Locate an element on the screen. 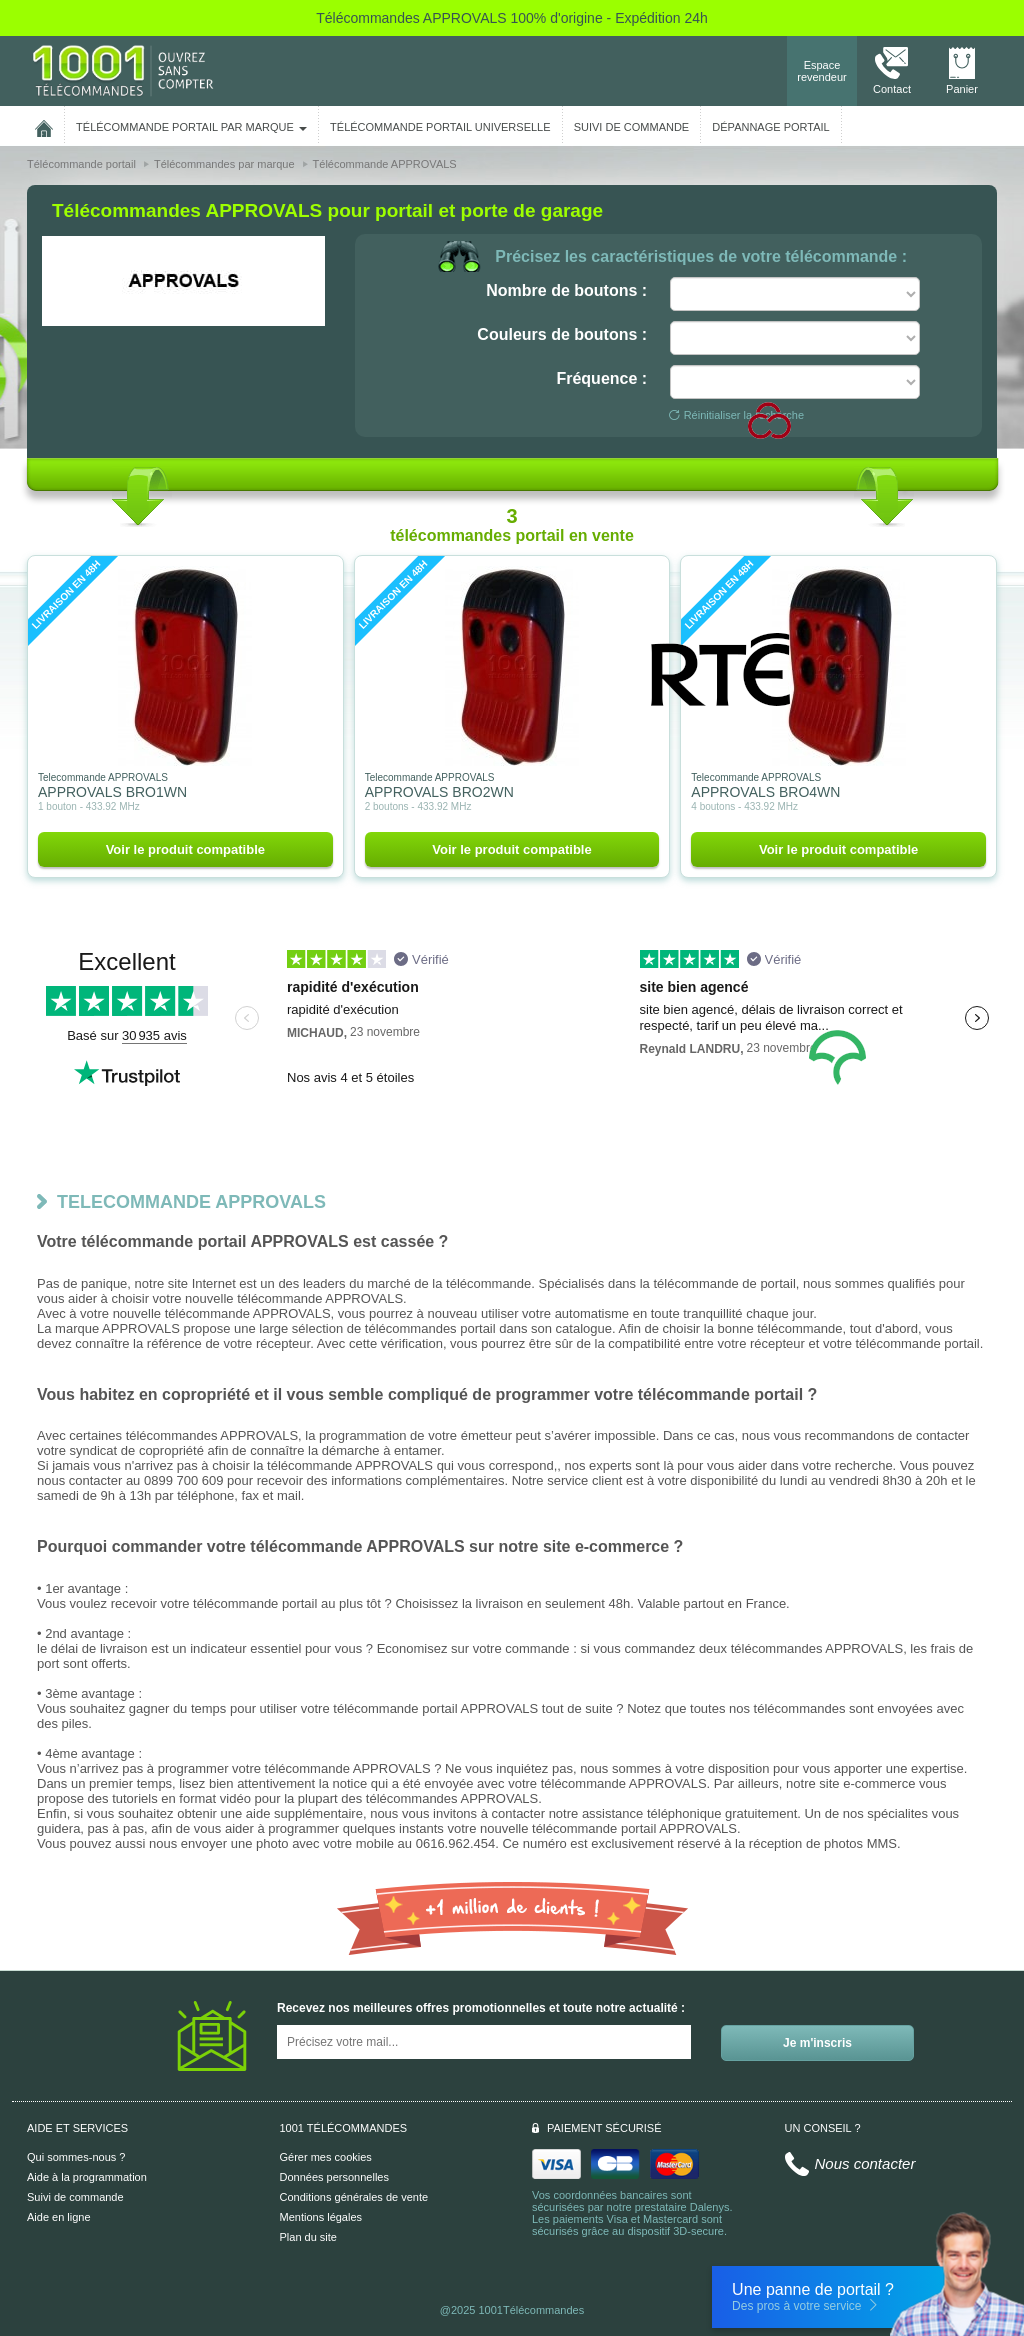 The height and width of the screenshot is (2336, 1024). RTÉ (Raidió Teilifís Éireann) Irish public broadcaster logo is located at coordinates (720, 669).